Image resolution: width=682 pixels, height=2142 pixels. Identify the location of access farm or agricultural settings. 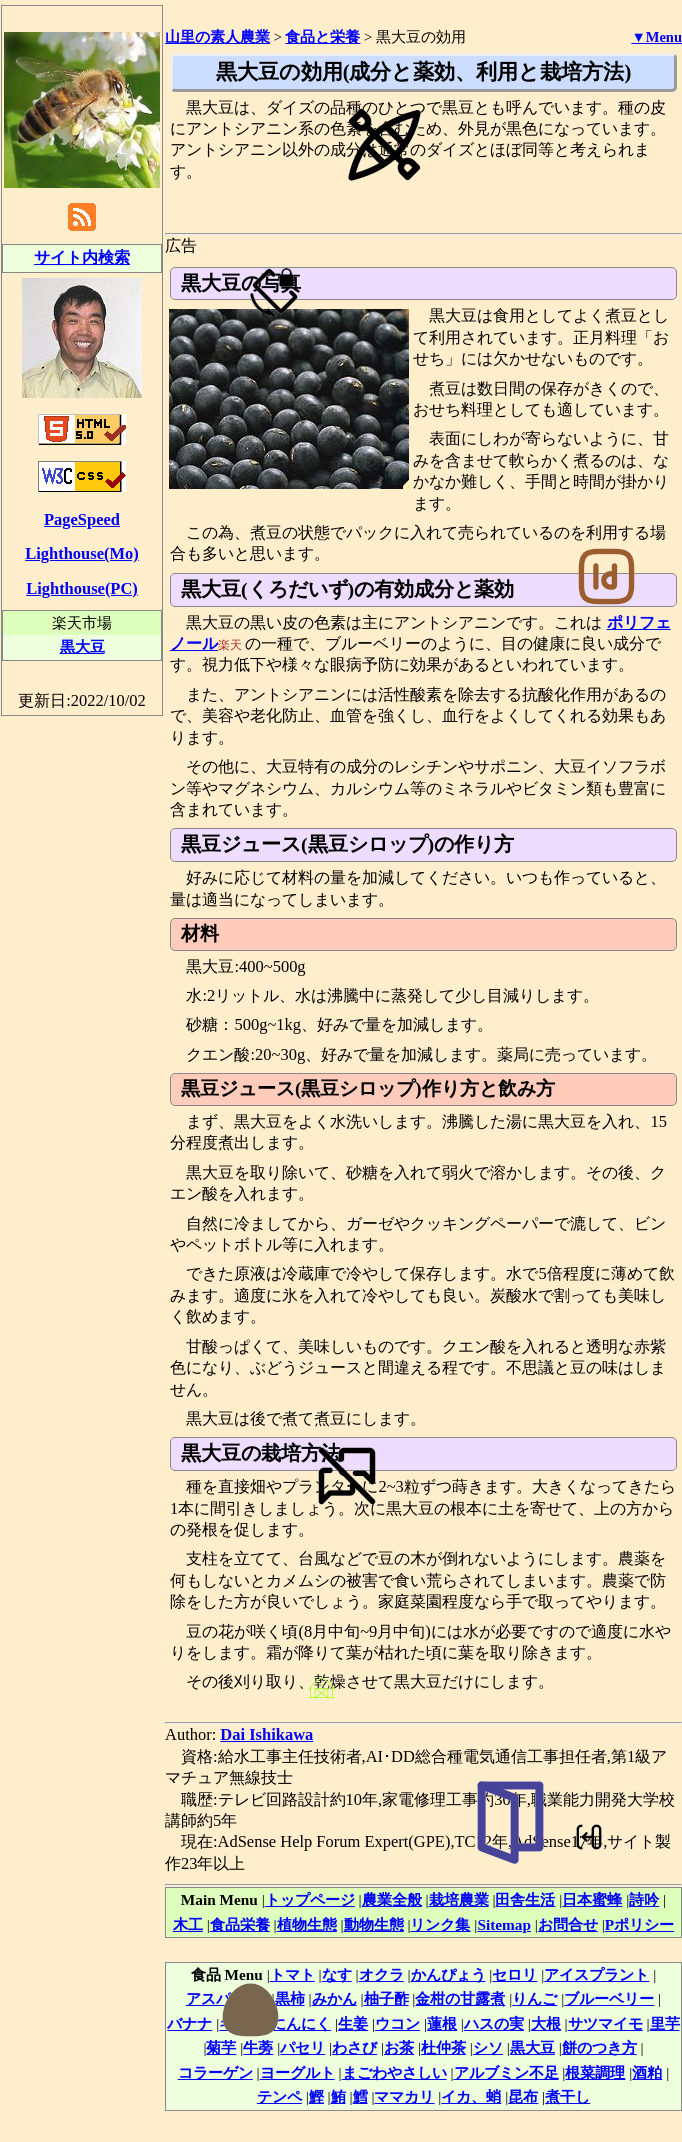
(321, 1689).